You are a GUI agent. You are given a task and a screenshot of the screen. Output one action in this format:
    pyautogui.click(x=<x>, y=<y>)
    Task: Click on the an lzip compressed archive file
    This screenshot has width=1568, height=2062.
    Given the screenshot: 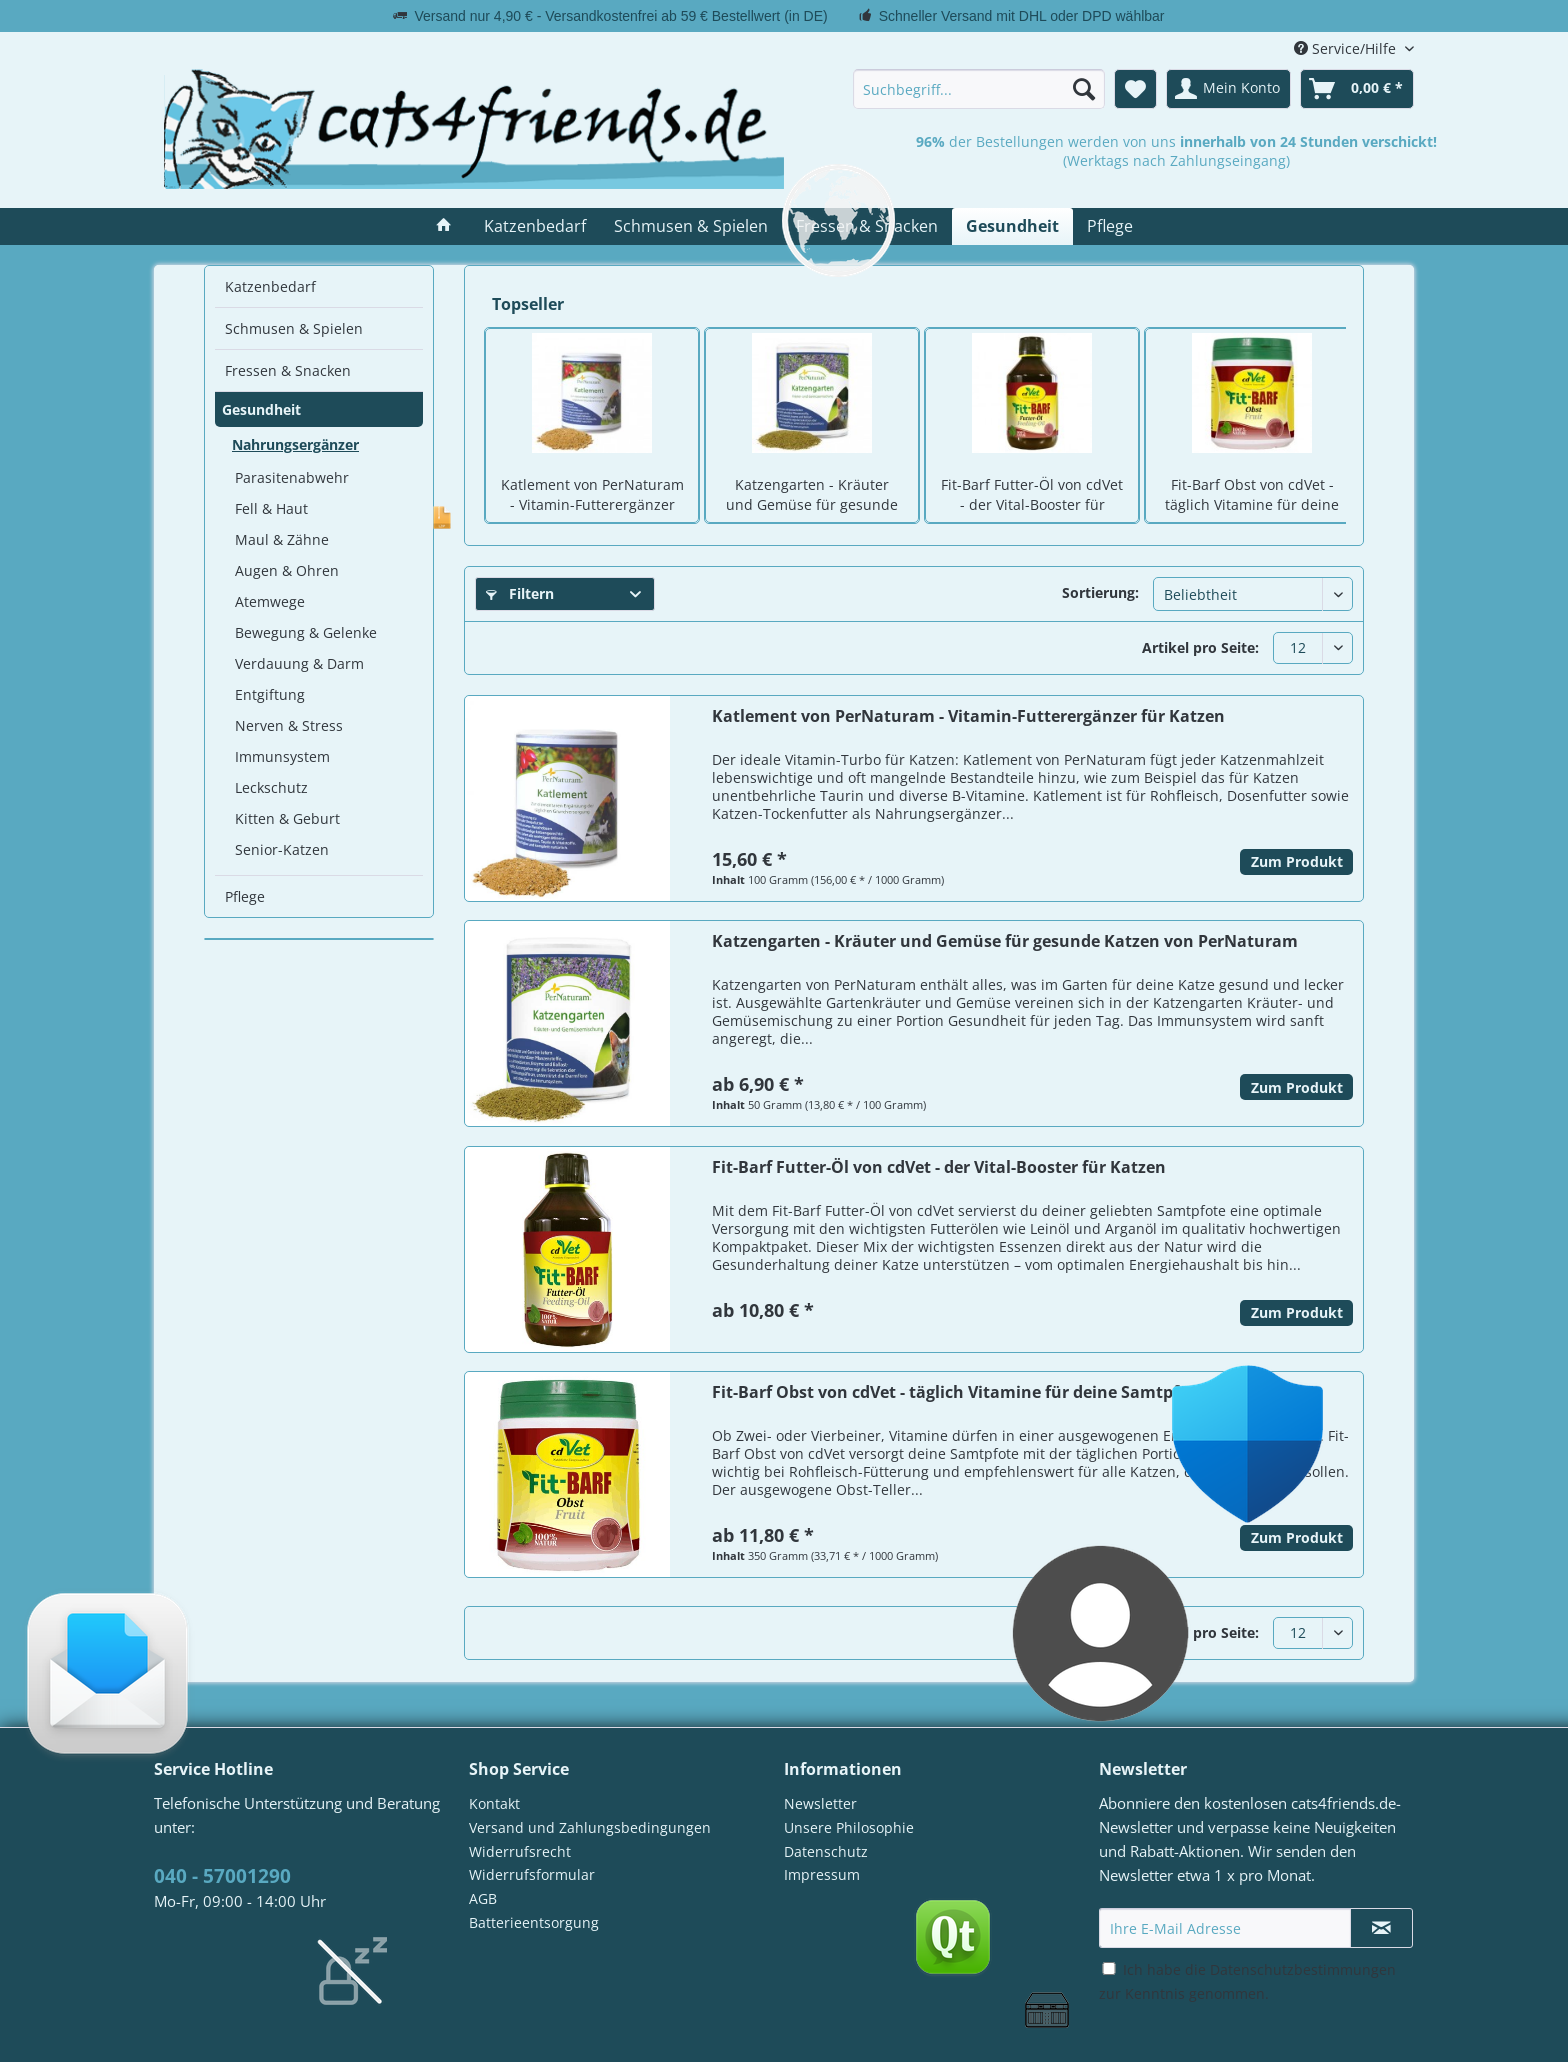 What is the action you would take?
    pyautogui.click(x=442, y=518)
    